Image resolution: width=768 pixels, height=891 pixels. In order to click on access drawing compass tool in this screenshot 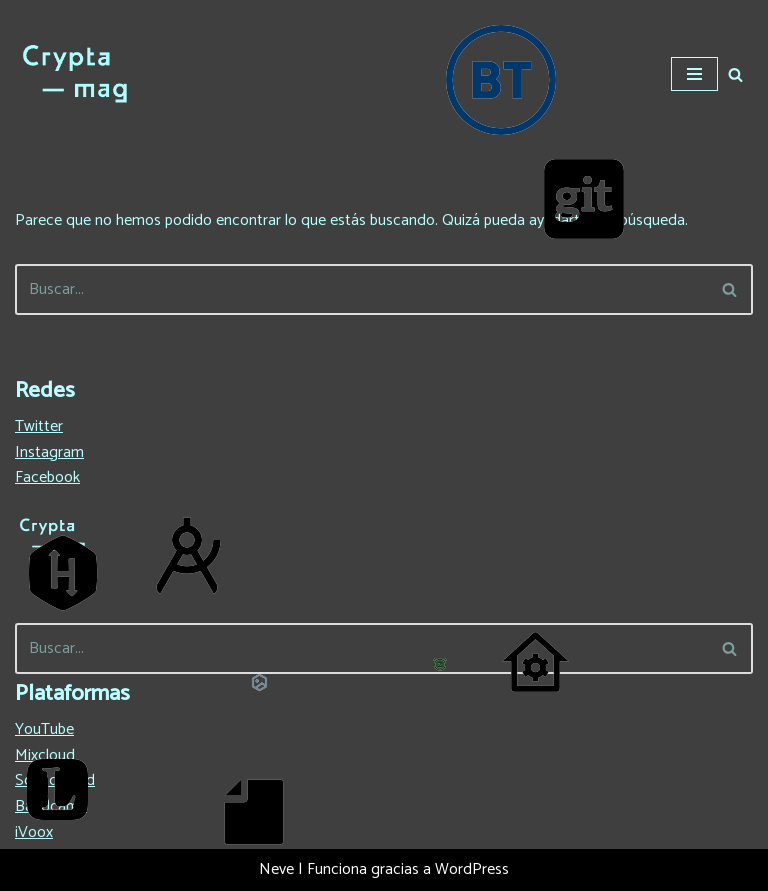, I will do `click(187, 555)`.